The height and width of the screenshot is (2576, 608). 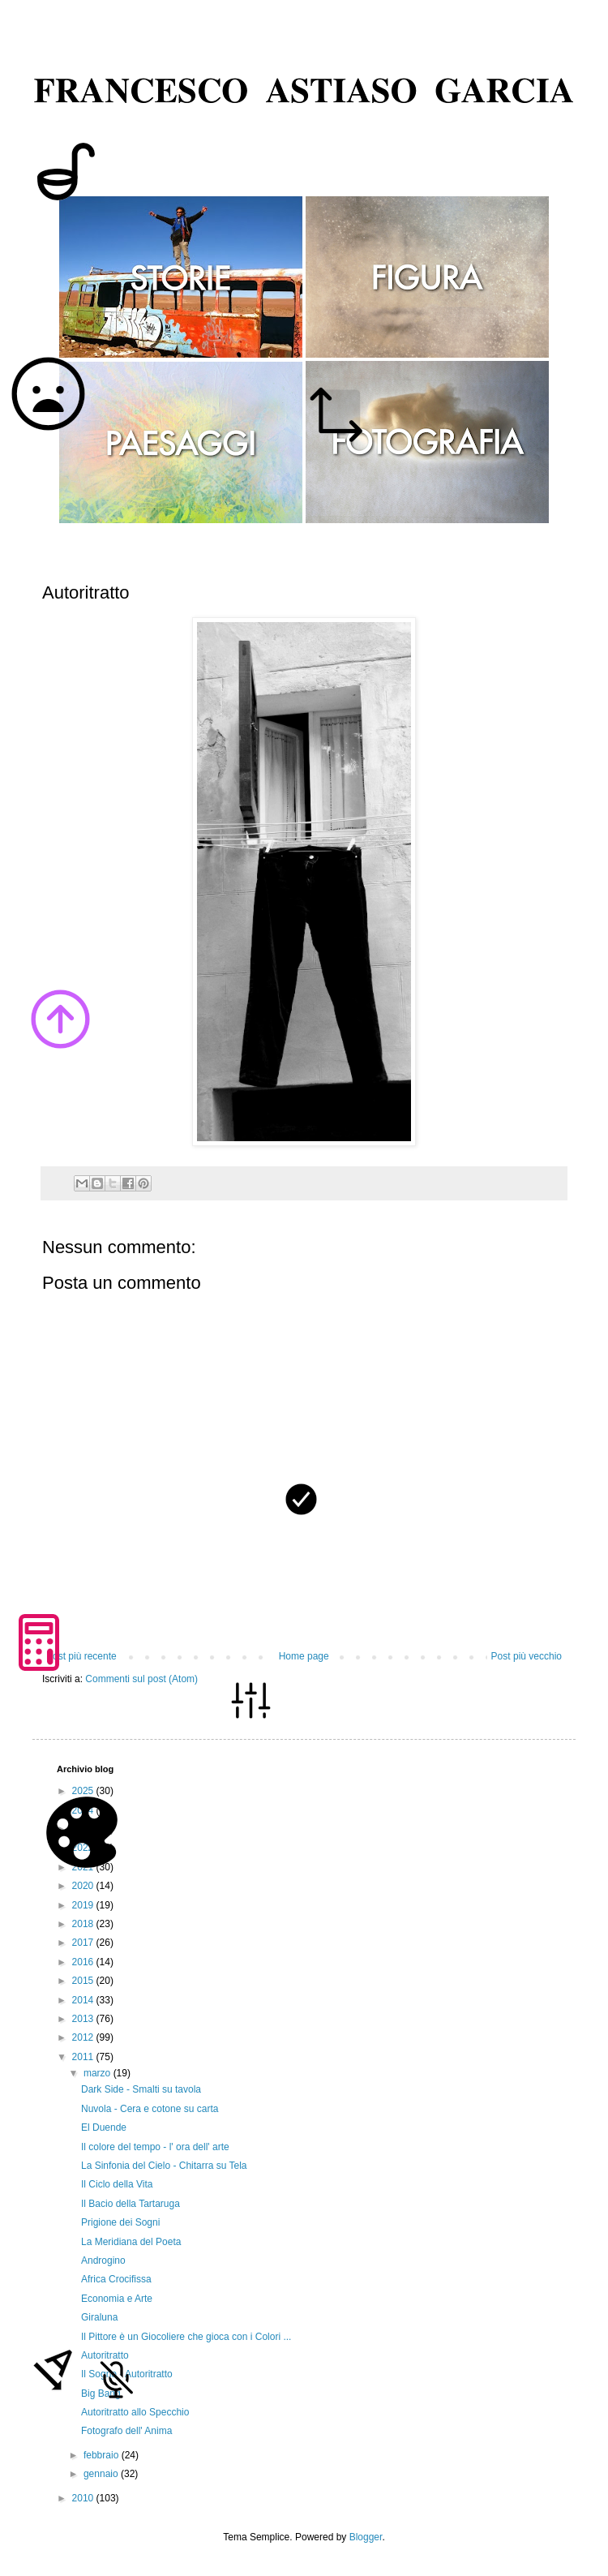 What do you see at coordinates (66, 171) in the screenshot?
I see `access cooking or recipe features` at bounding box center [66, 171].